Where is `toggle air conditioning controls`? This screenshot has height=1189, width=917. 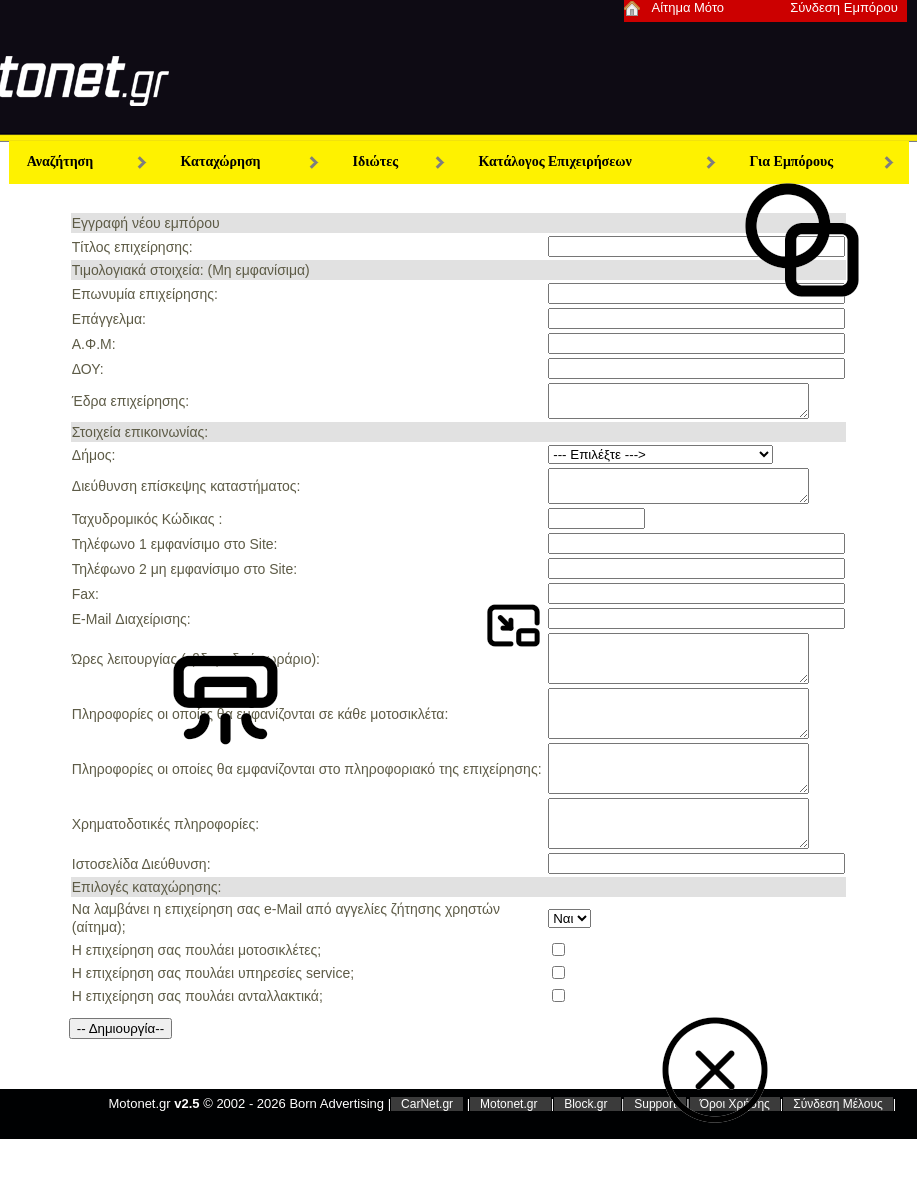 toggle air conditioning controls is located at coordinates (225, 697).